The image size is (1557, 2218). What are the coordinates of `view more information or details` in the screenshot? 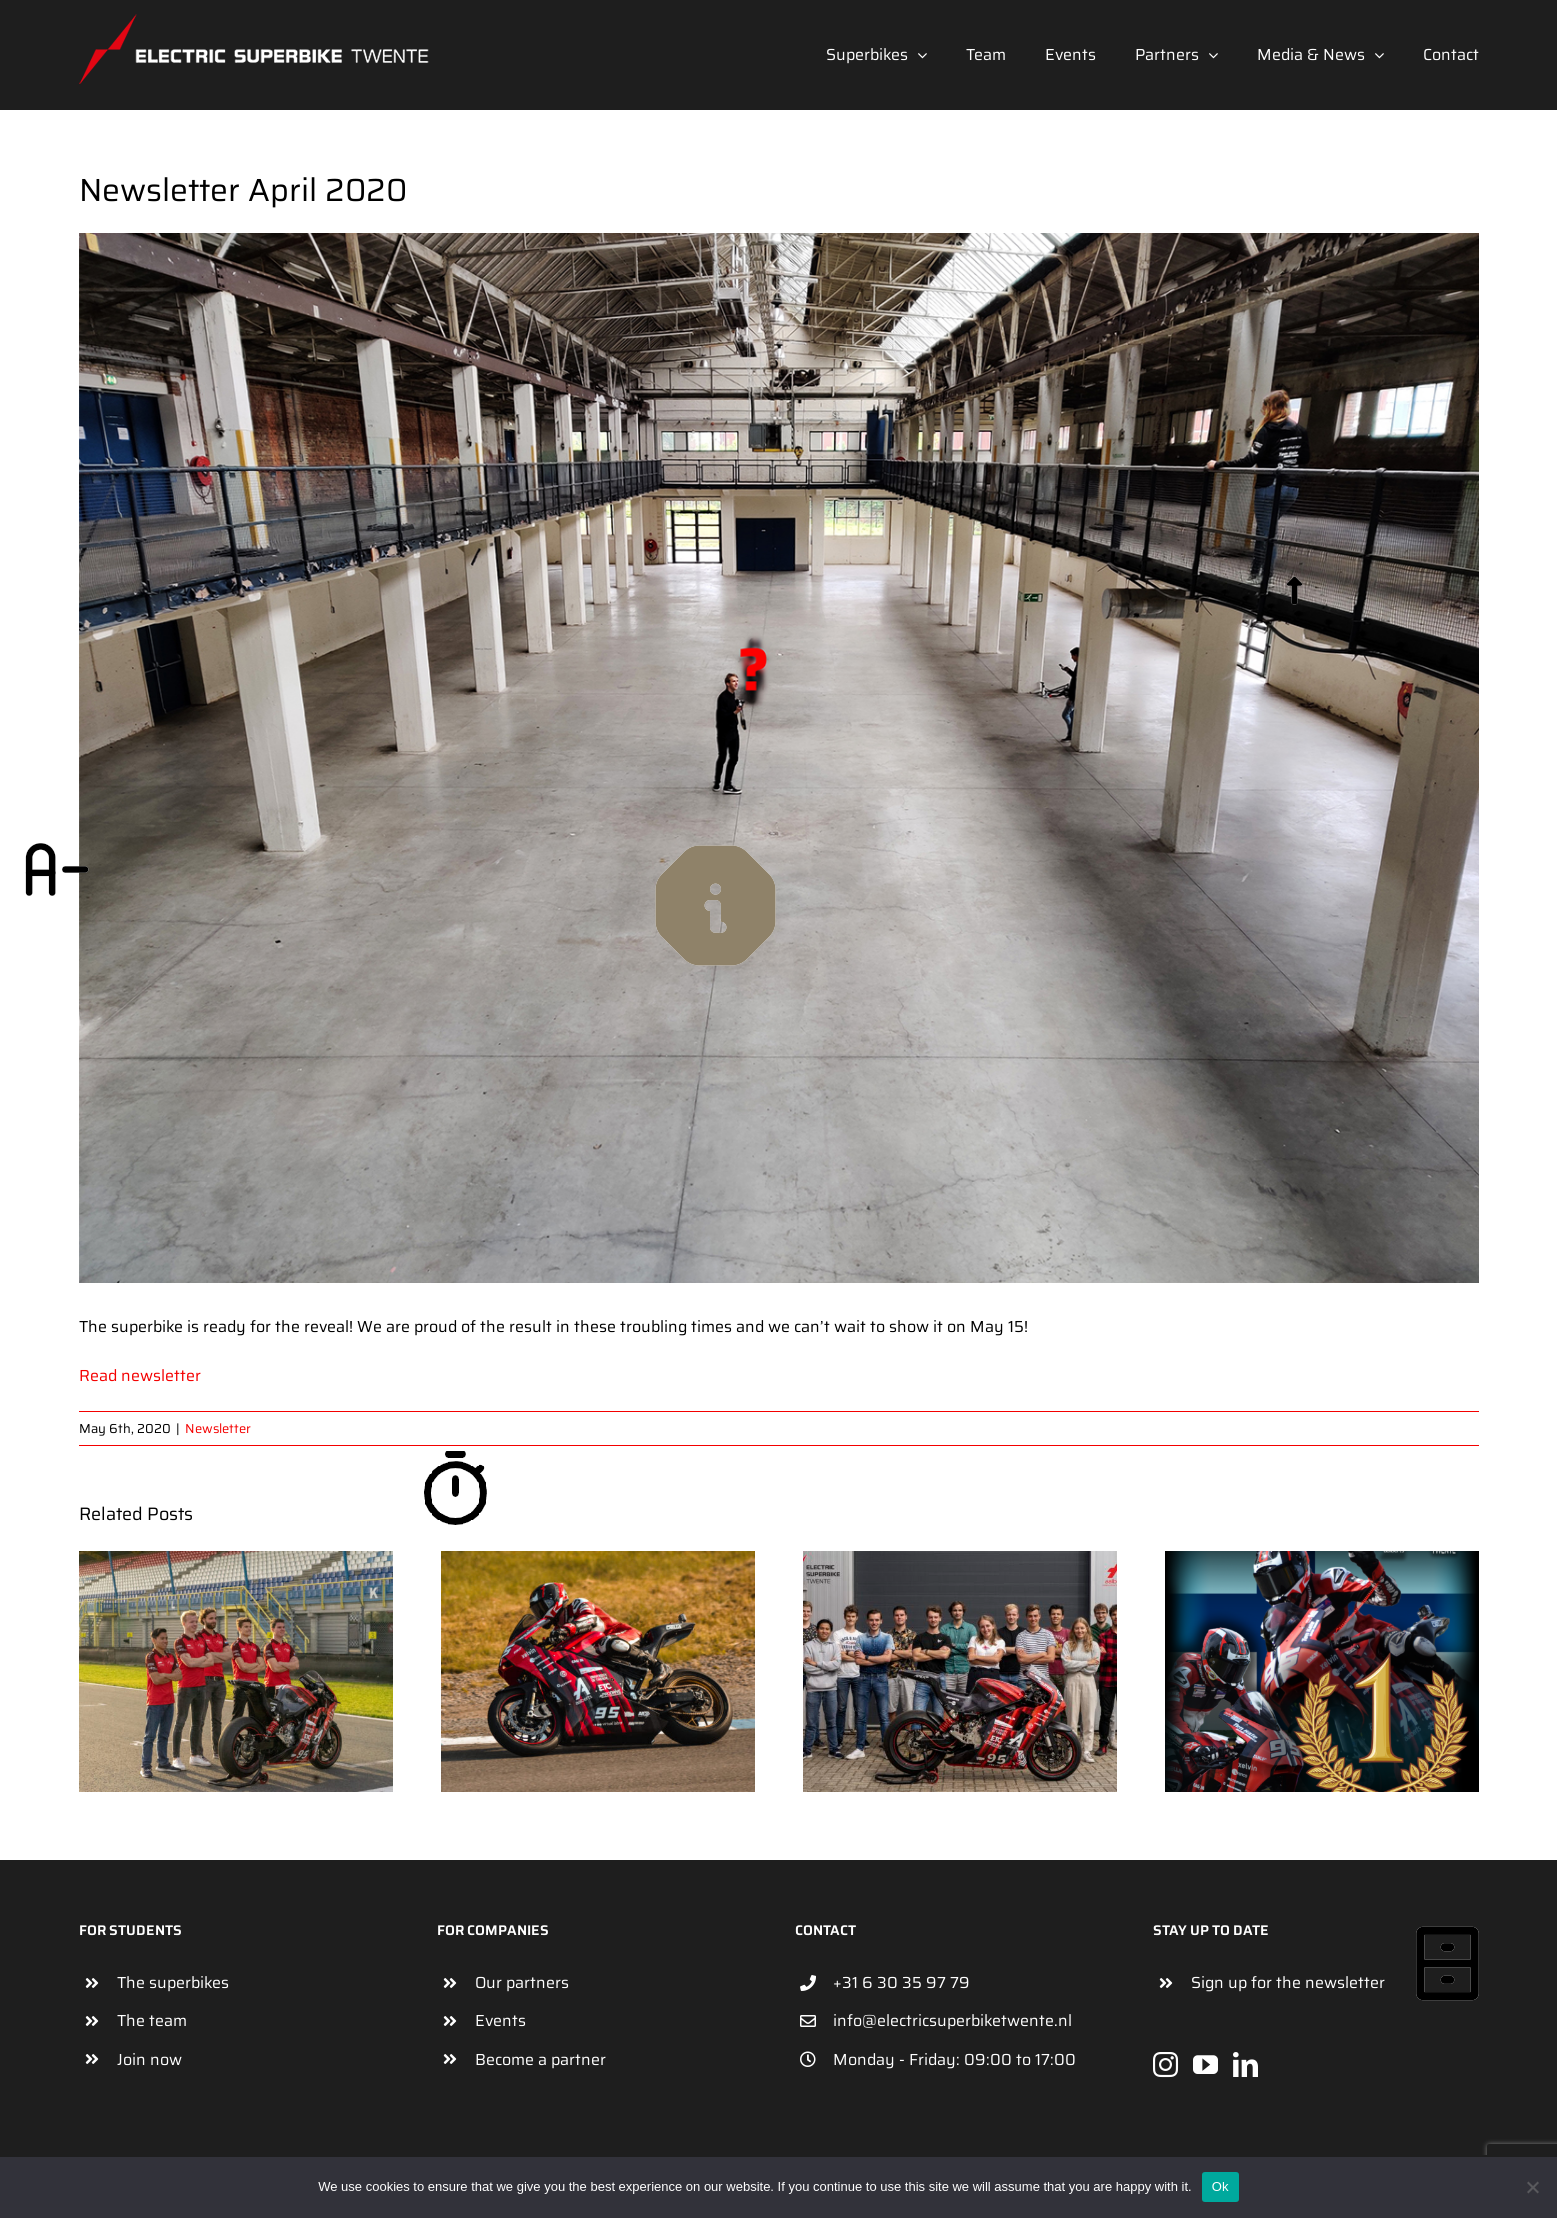 It's located at (715, 905).